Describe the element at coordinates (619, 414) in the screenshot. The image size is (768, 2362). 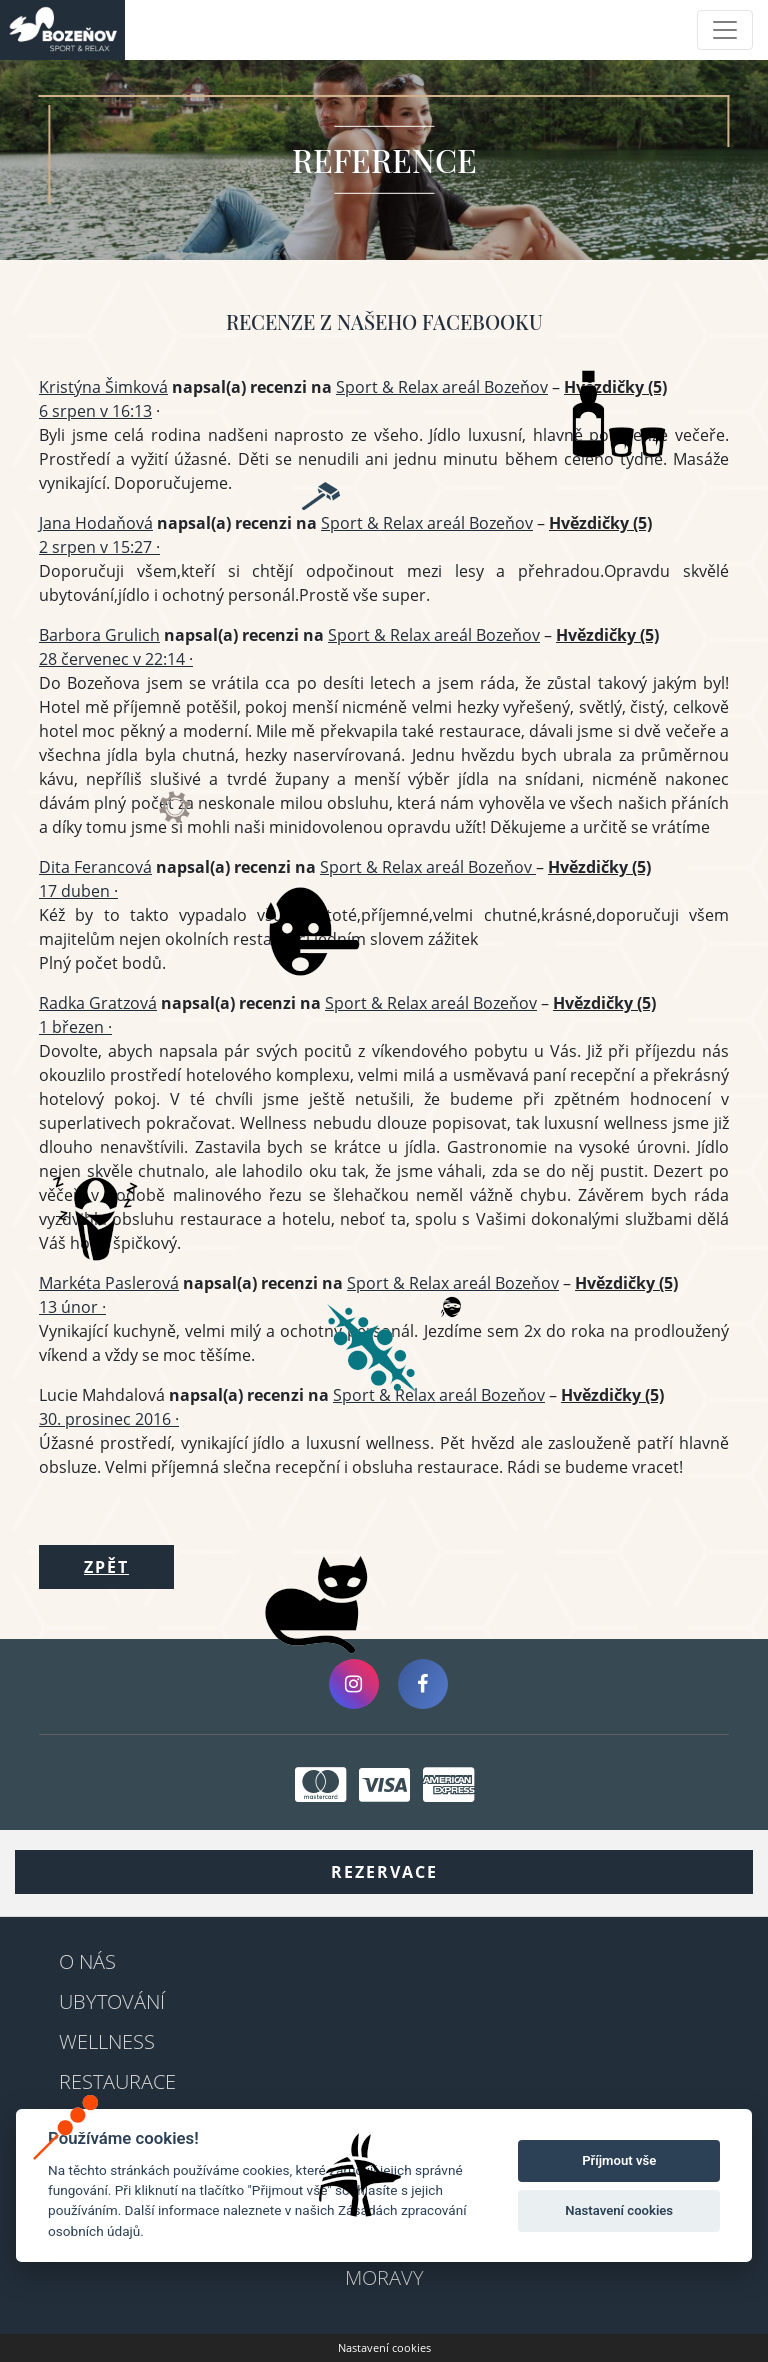
I see `browse alcoholic beverages or bar menu` at that location.